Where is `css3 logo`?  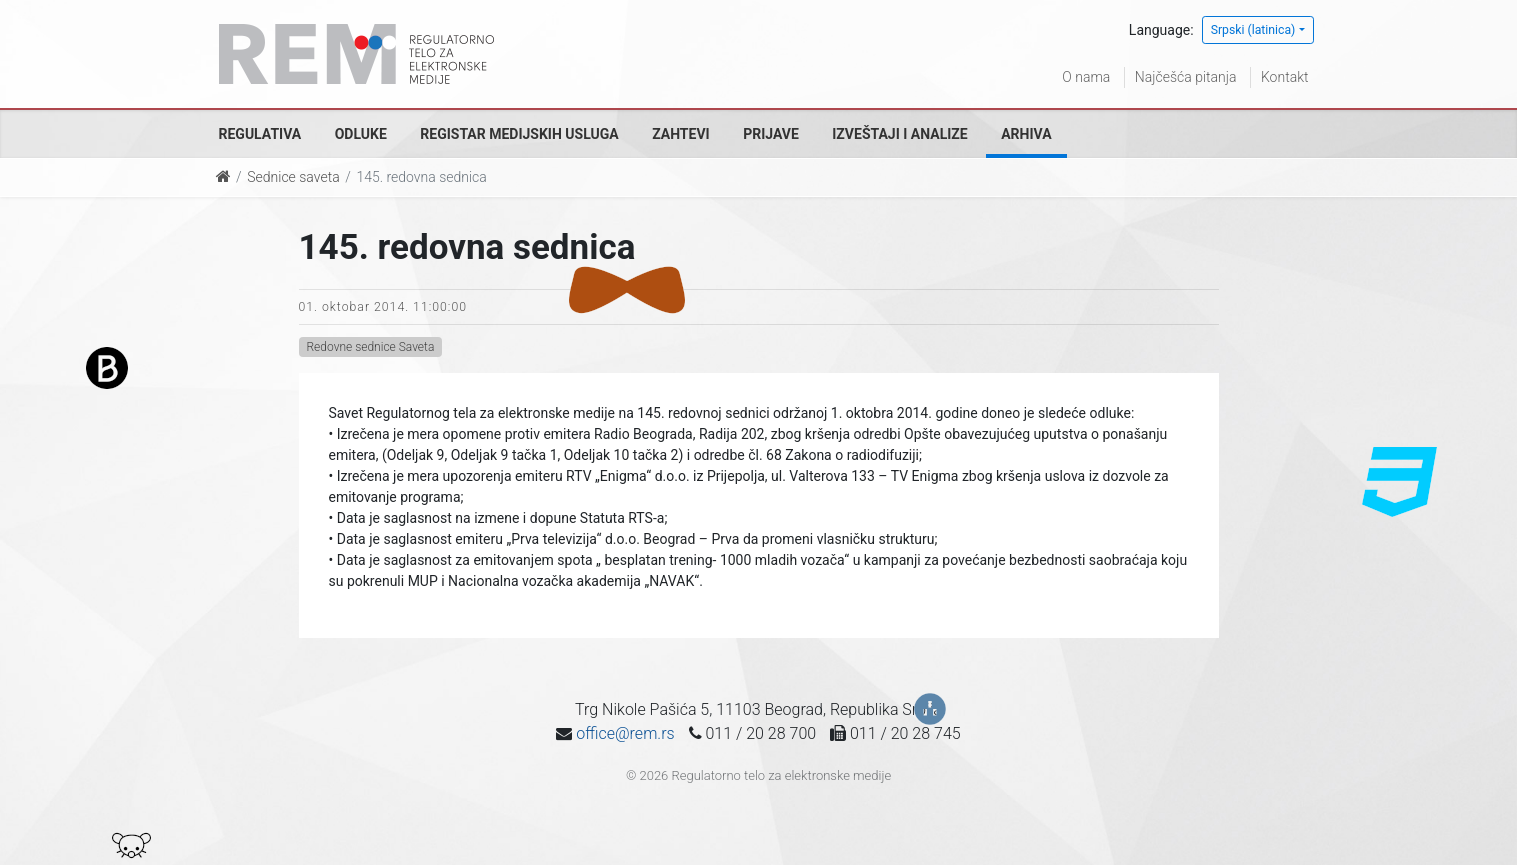 css3 logo is located at coordinates (1402, 482).